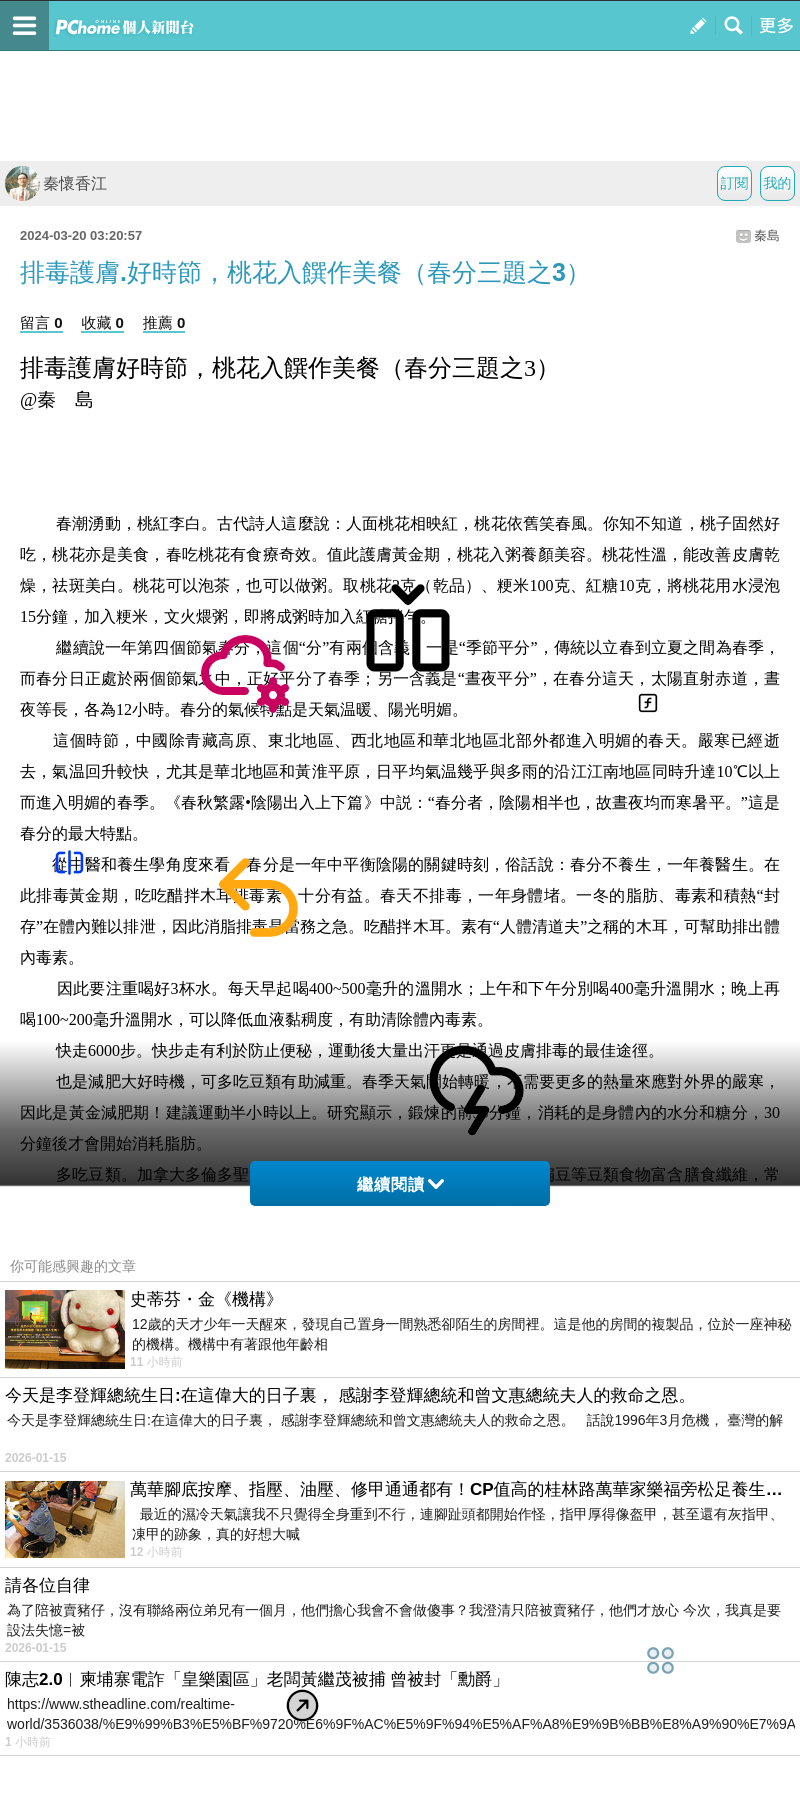  I want to click on indicates thunderstorm or severe weather conditions, so click(476, 1088).